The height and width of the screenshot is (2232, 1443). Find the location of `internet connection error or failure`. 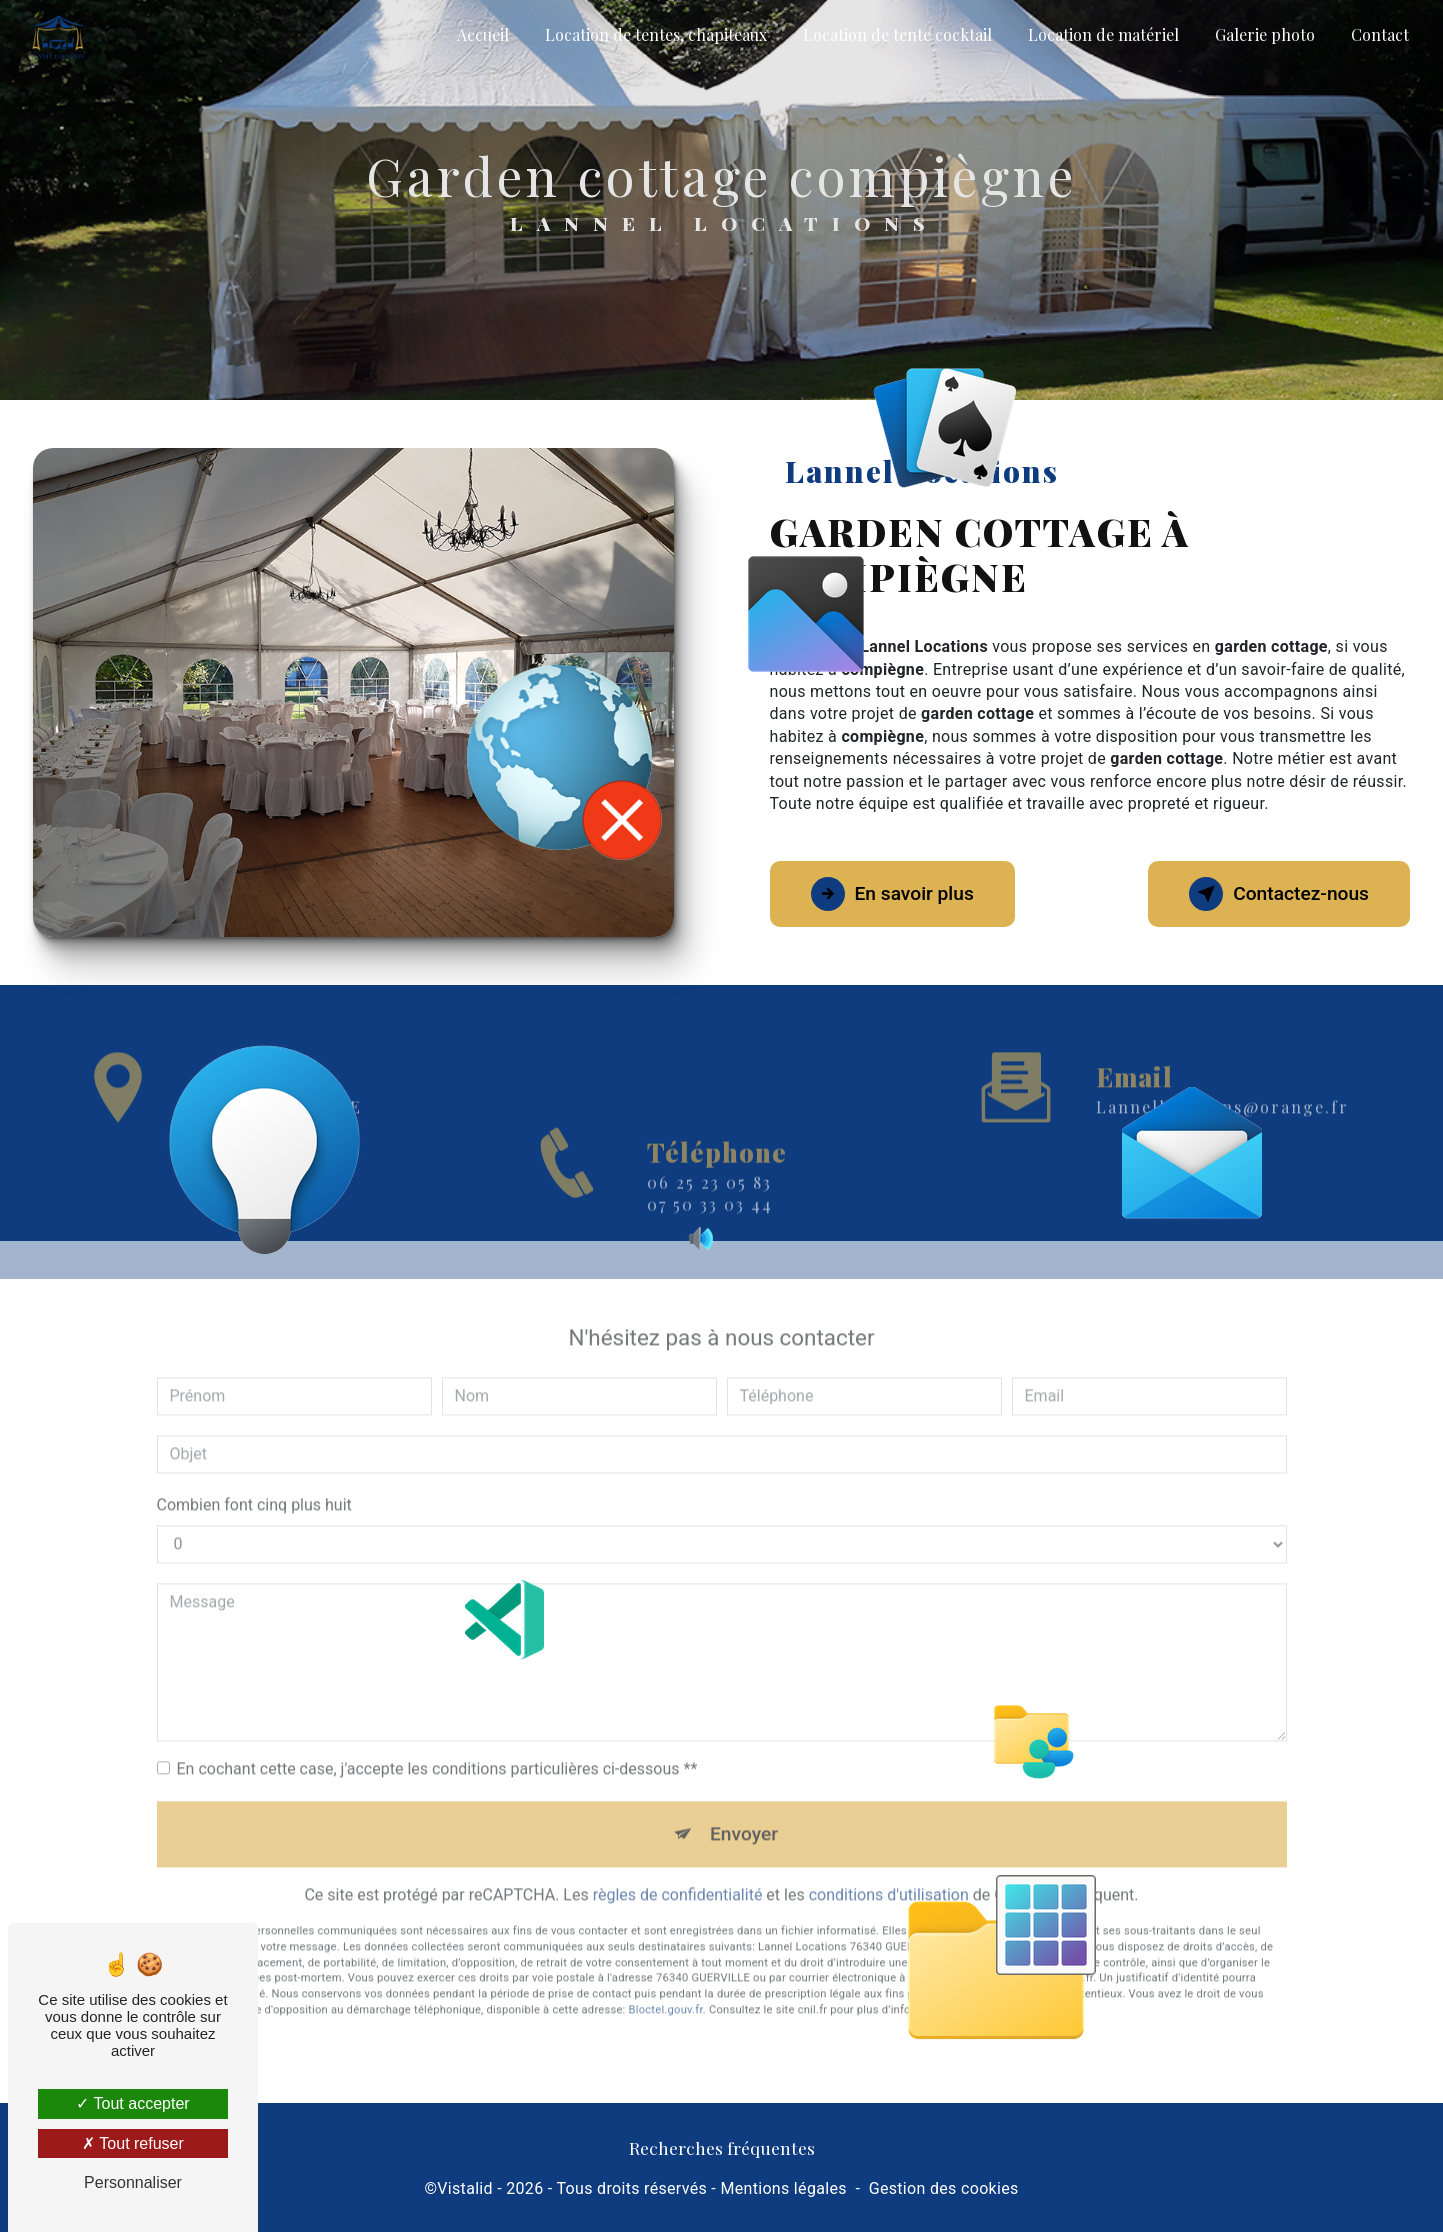

internet connection error or failure is located at coordinates (559, 757).